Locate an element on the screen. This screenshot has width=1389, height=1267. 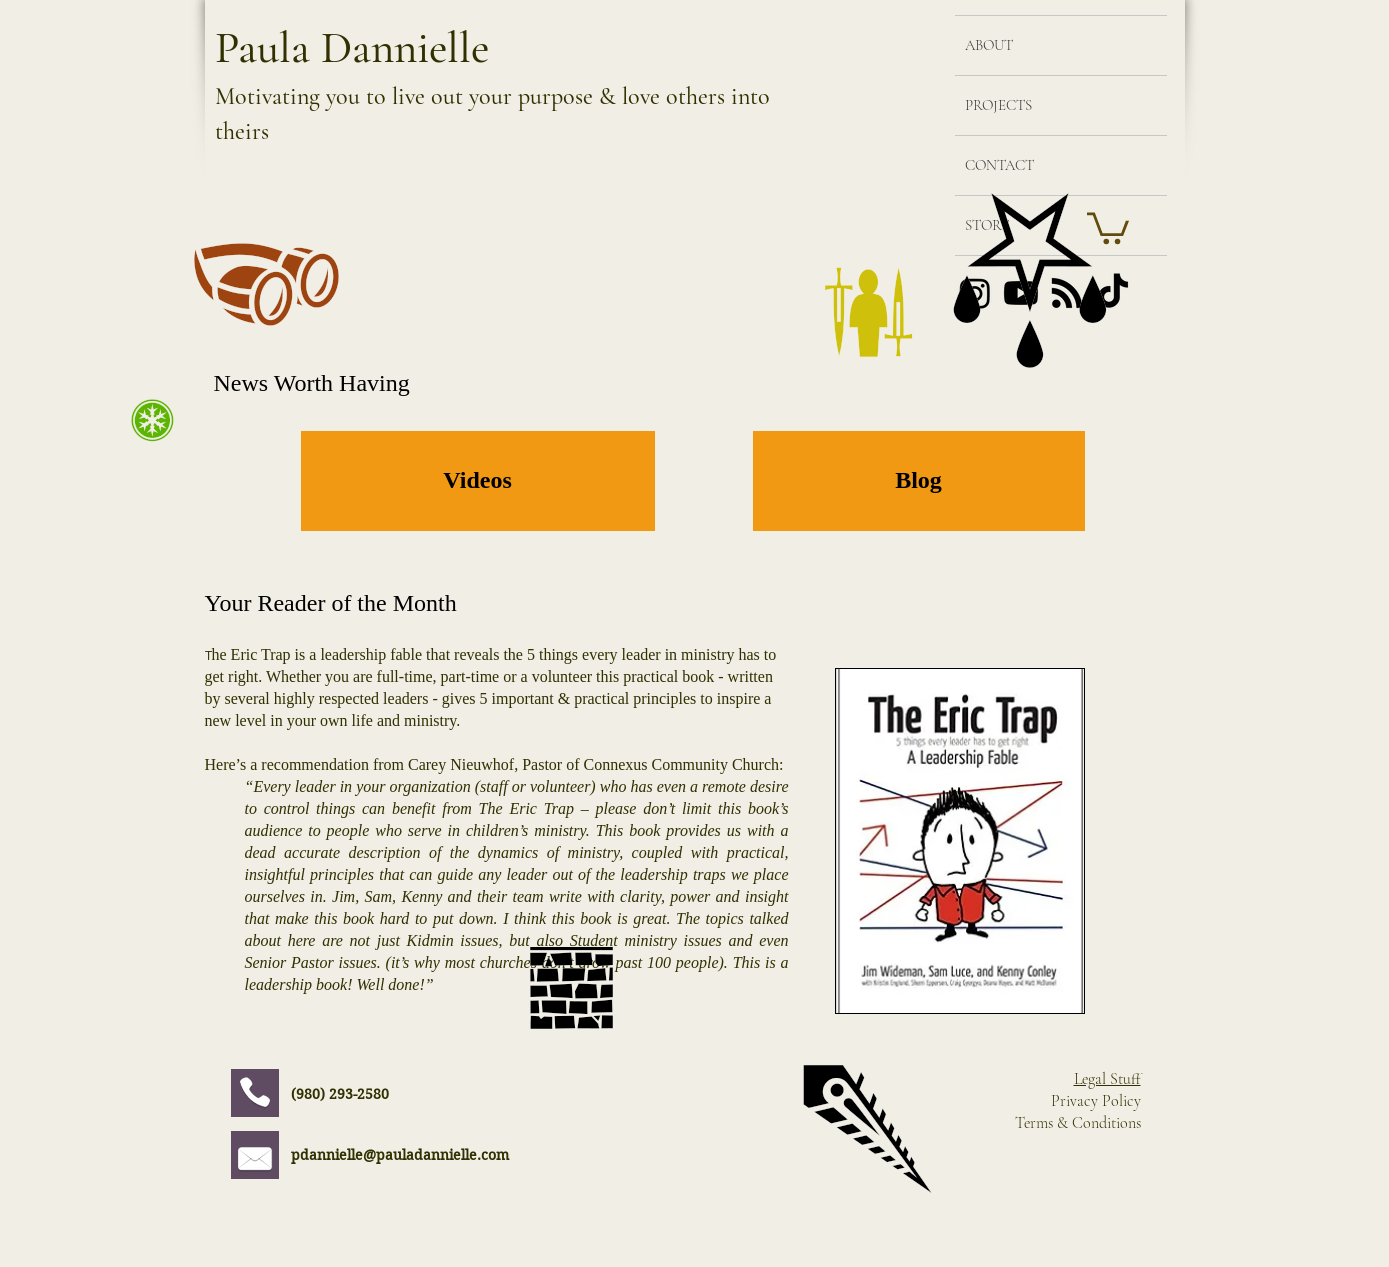
select steampunk goggles accessory for your avatar is located at coordinates (266, 284).